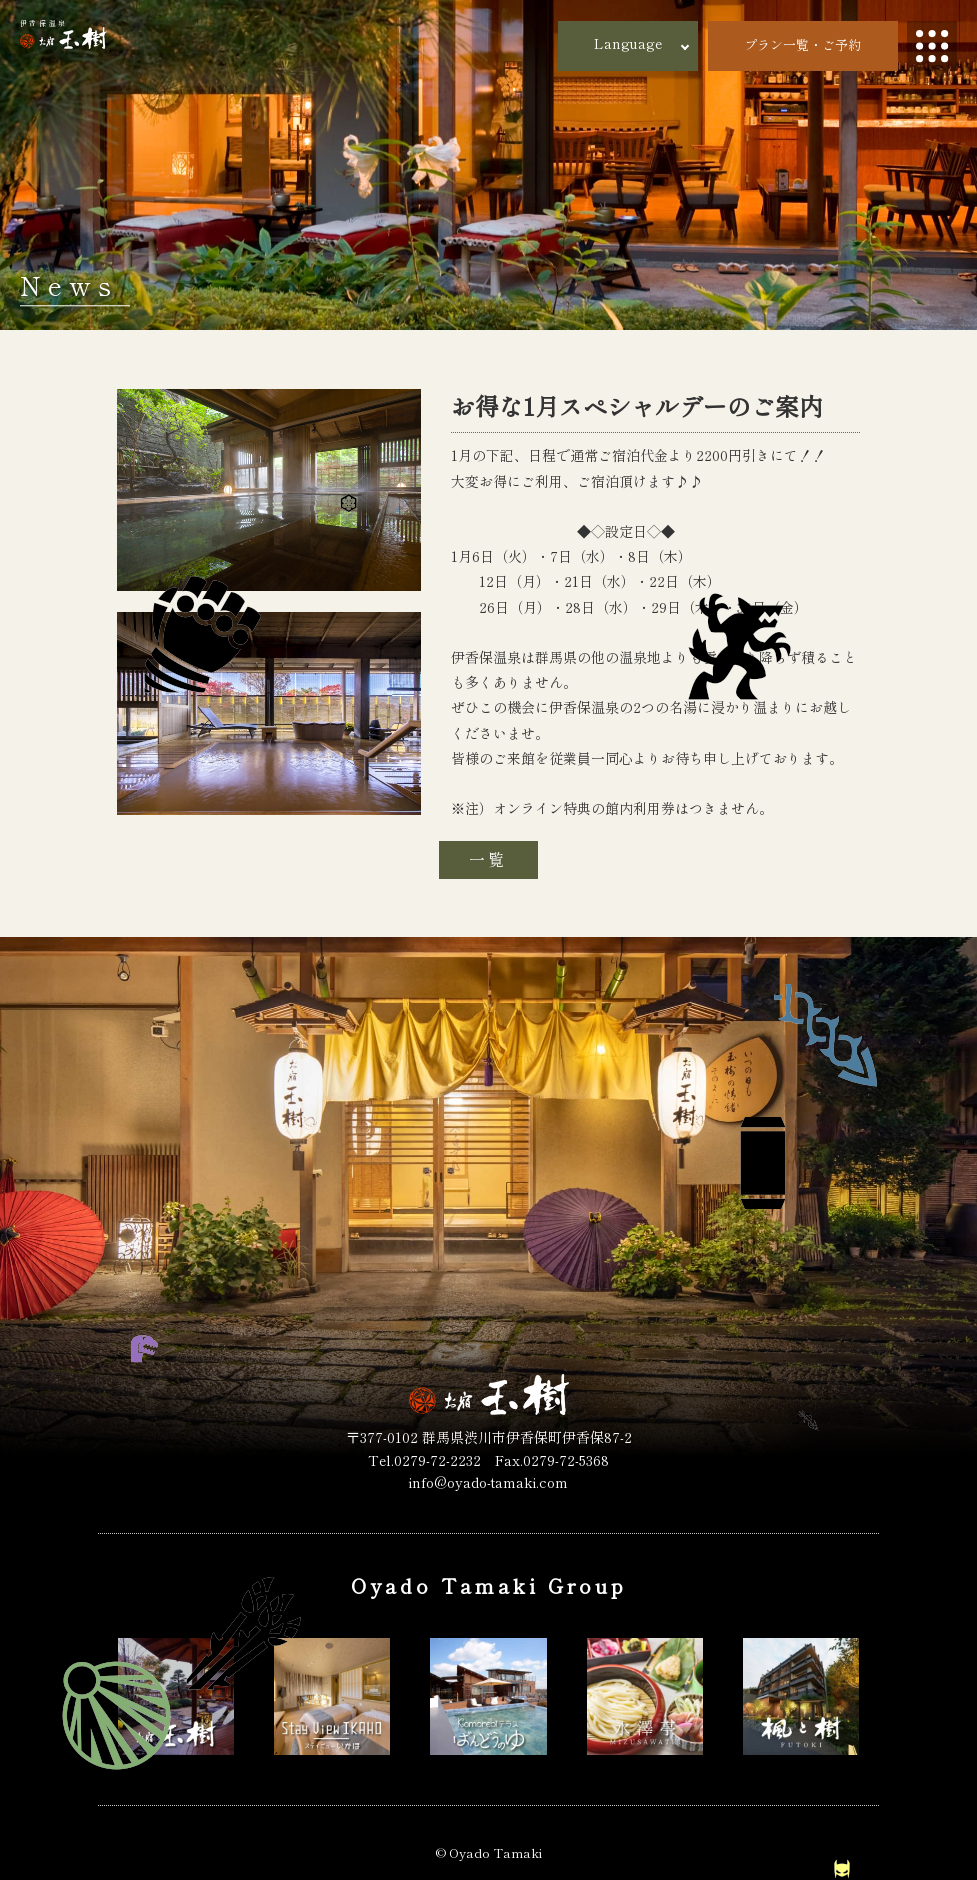  I want to click on select batman or superhero character, so click(842, 1869).